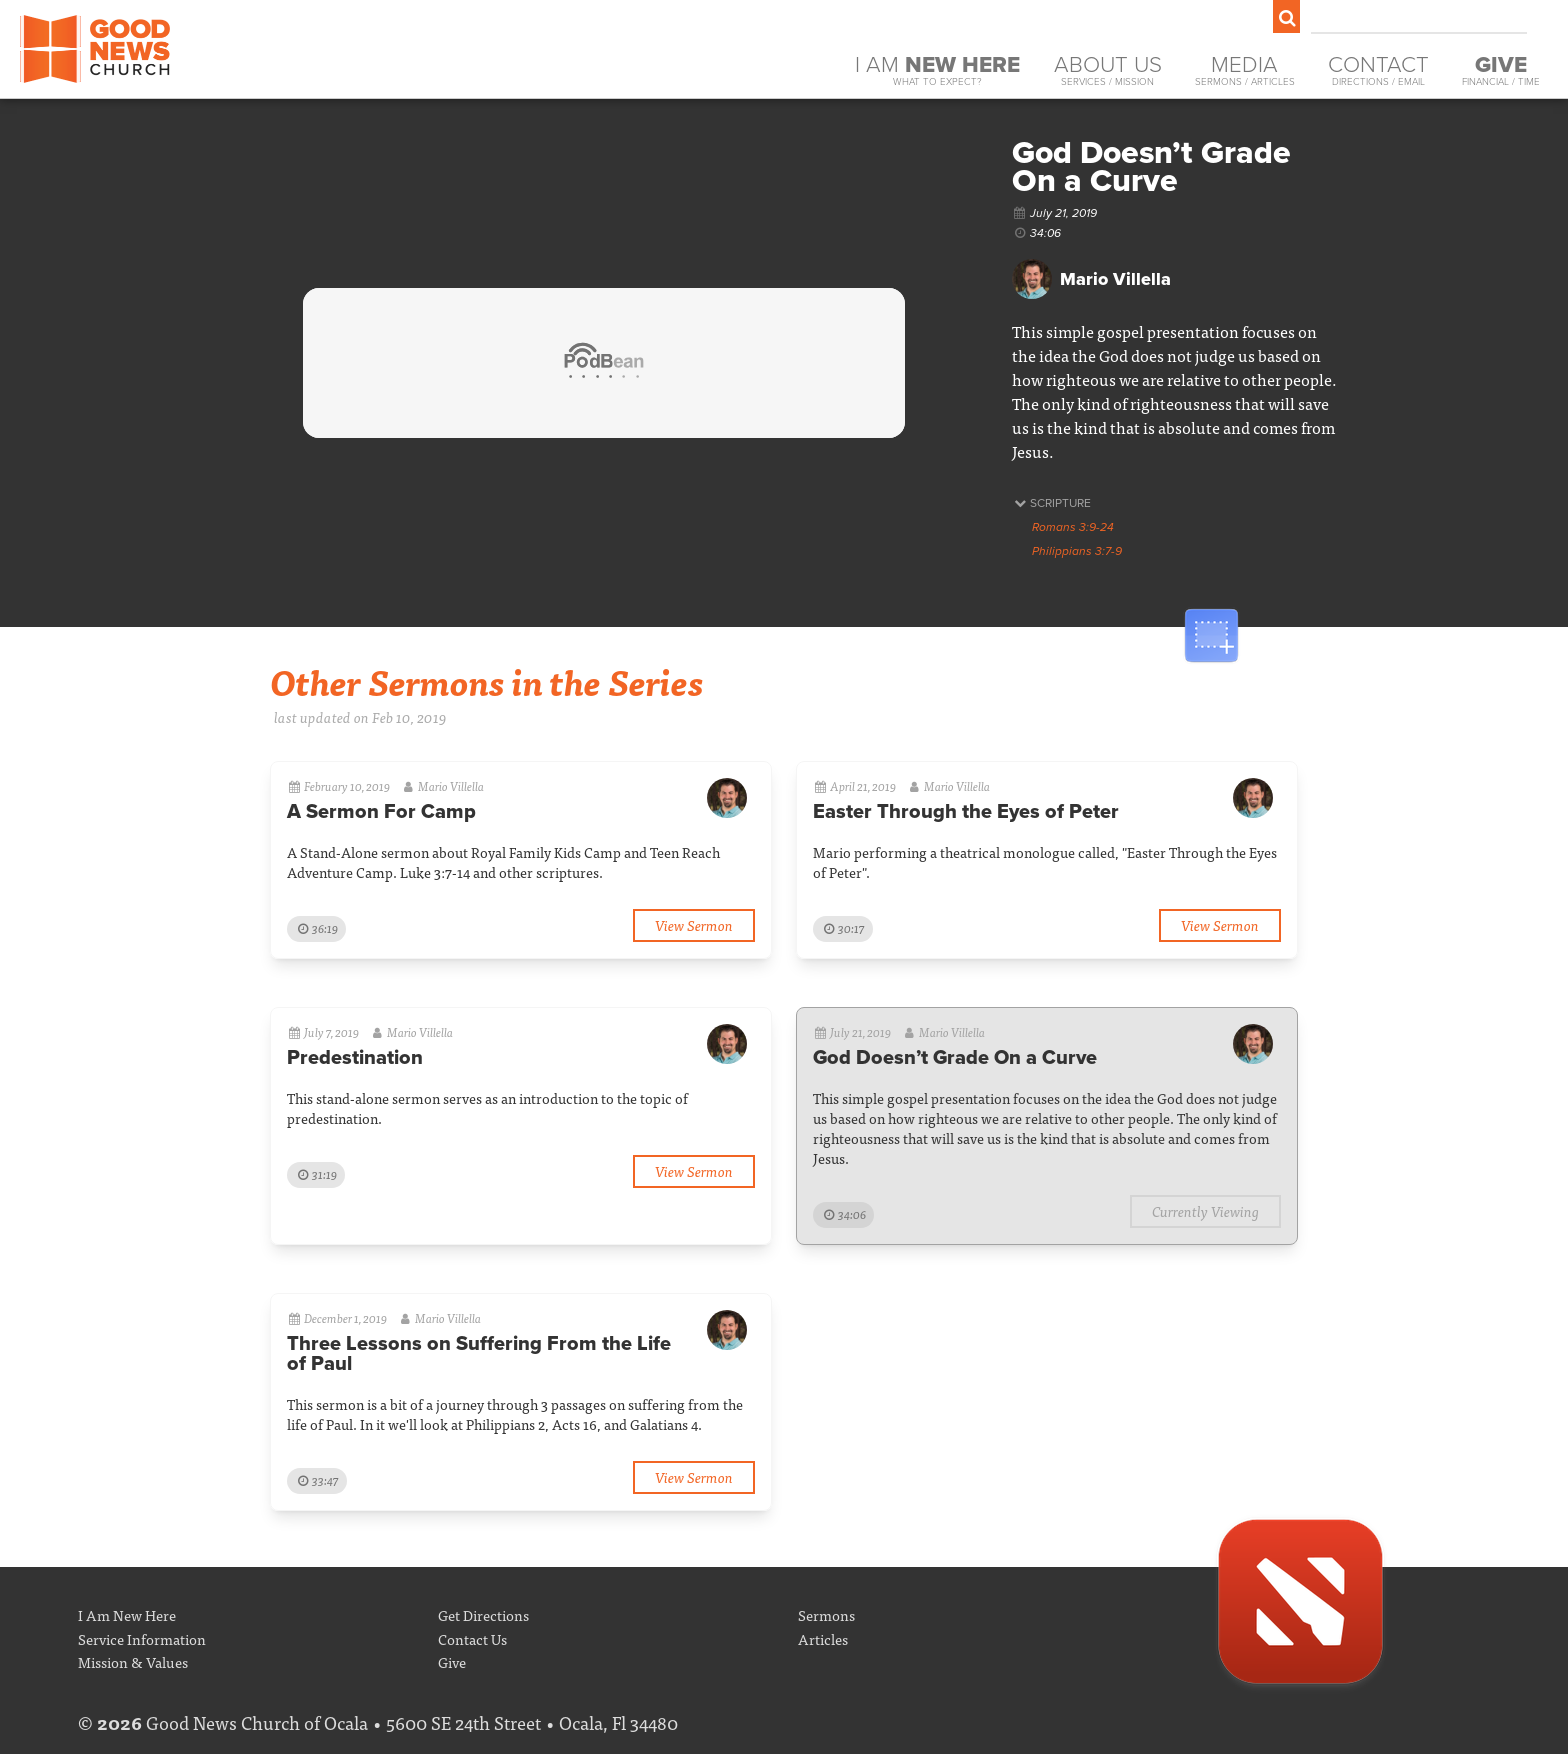  Describe the element at coordinates (1211, 635) in the screenshot. I see `take a screenshot` at that location.